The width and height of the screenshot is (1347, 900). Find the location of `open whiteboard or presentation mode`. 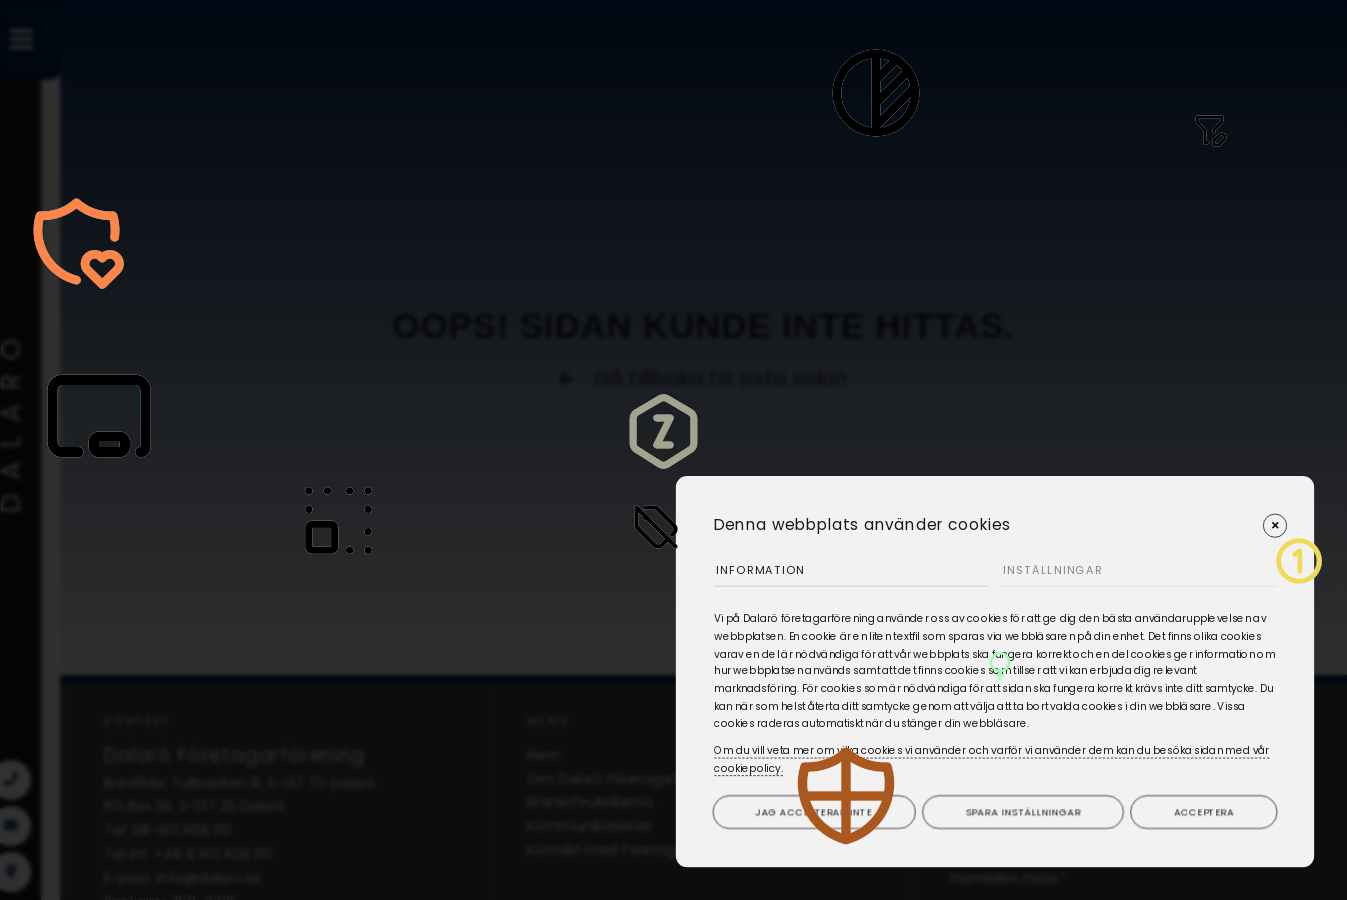

open whiteboard or presentation mode is located at coordinates (99, 416).